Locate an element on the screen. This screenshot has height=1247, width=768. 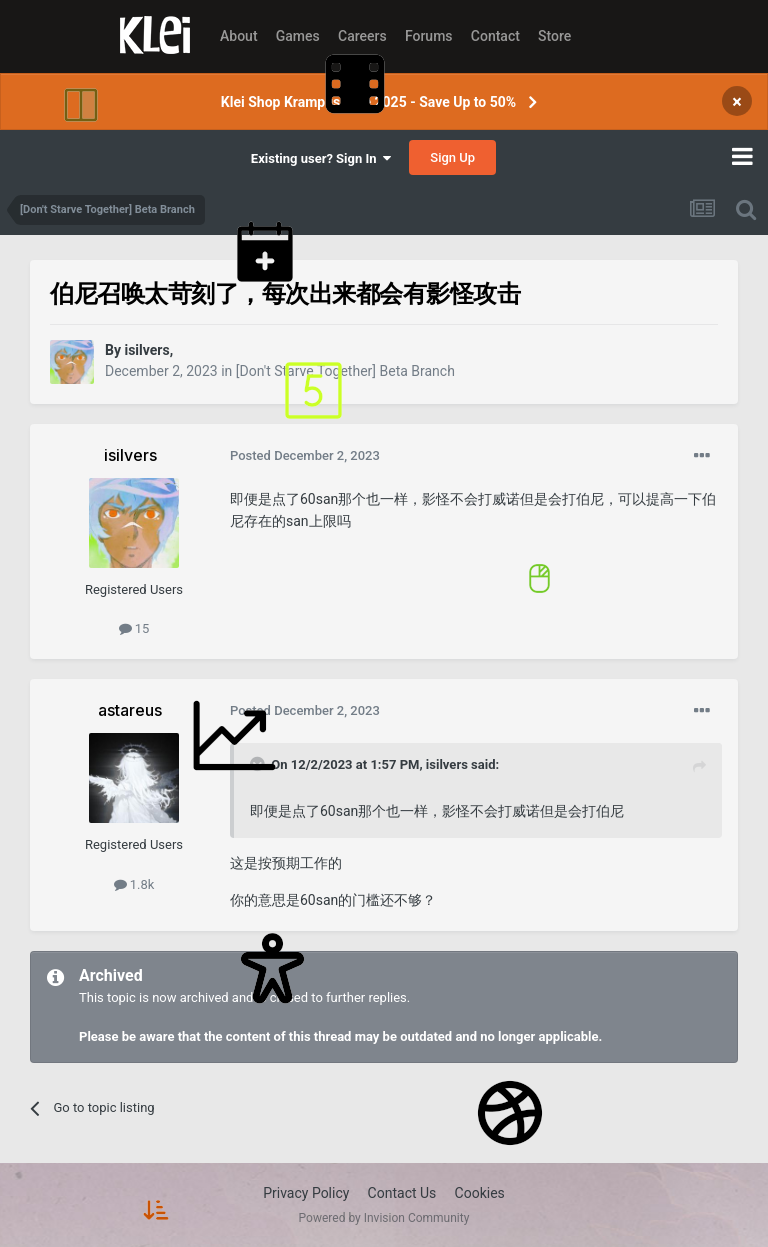
select or navigate to item number five is located at coordinates (313, 390).